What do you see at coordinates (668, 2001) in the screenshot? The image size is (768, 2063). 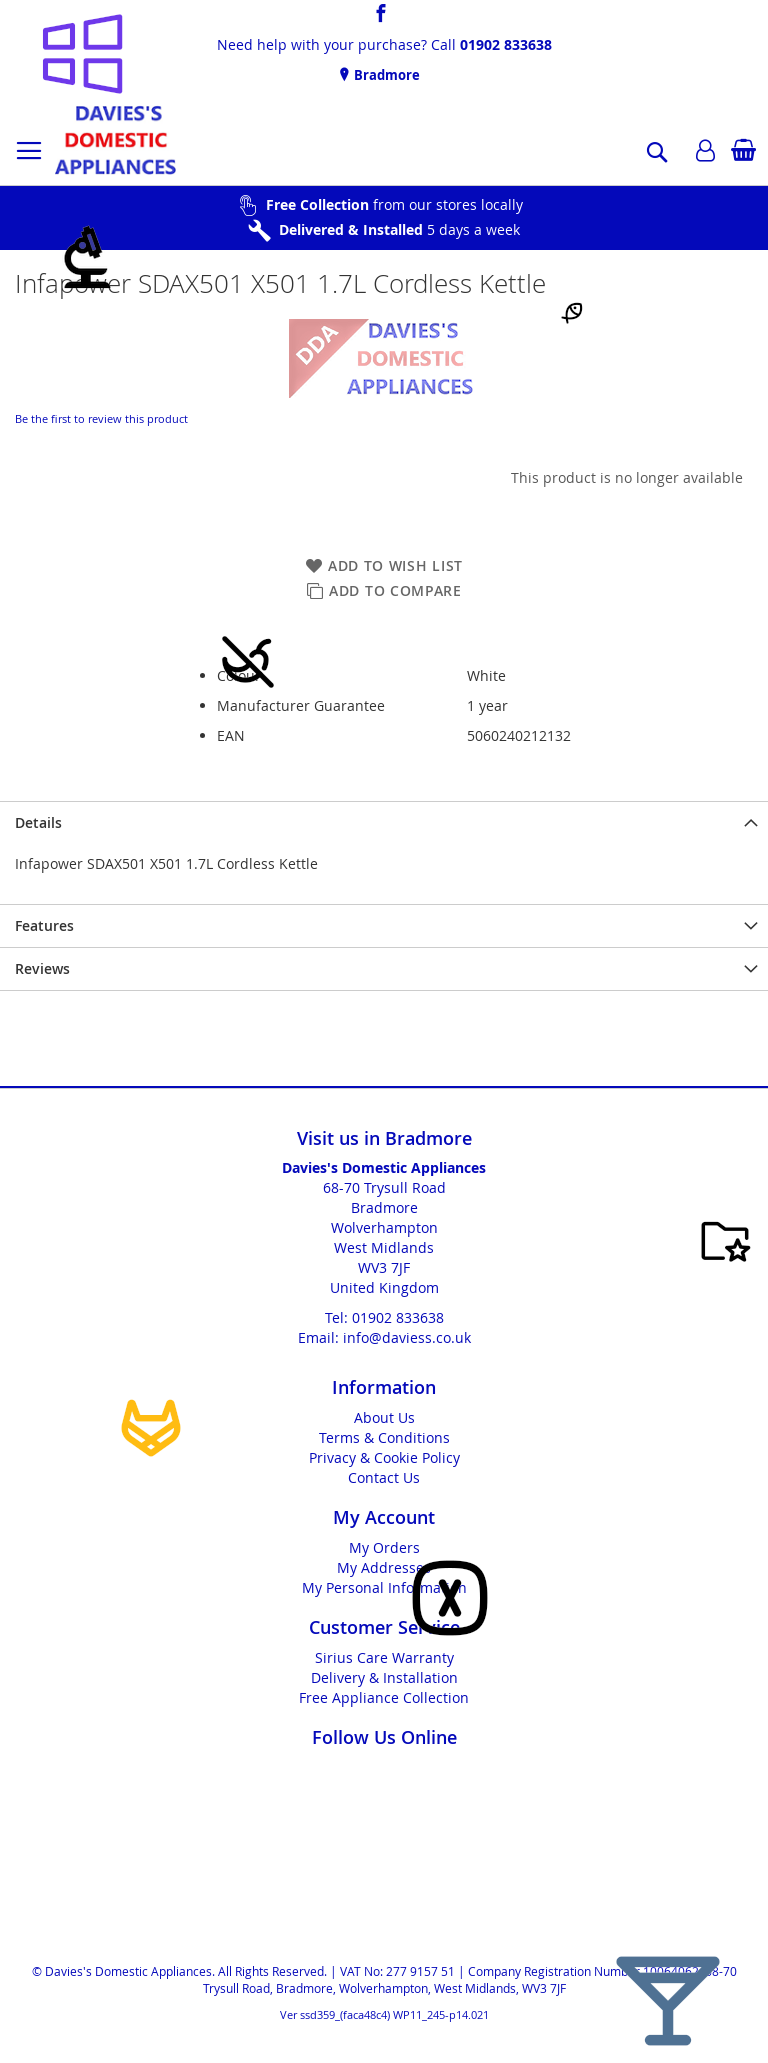 I see `view bar or cocktail menu` at bounding box center [668, 2001].